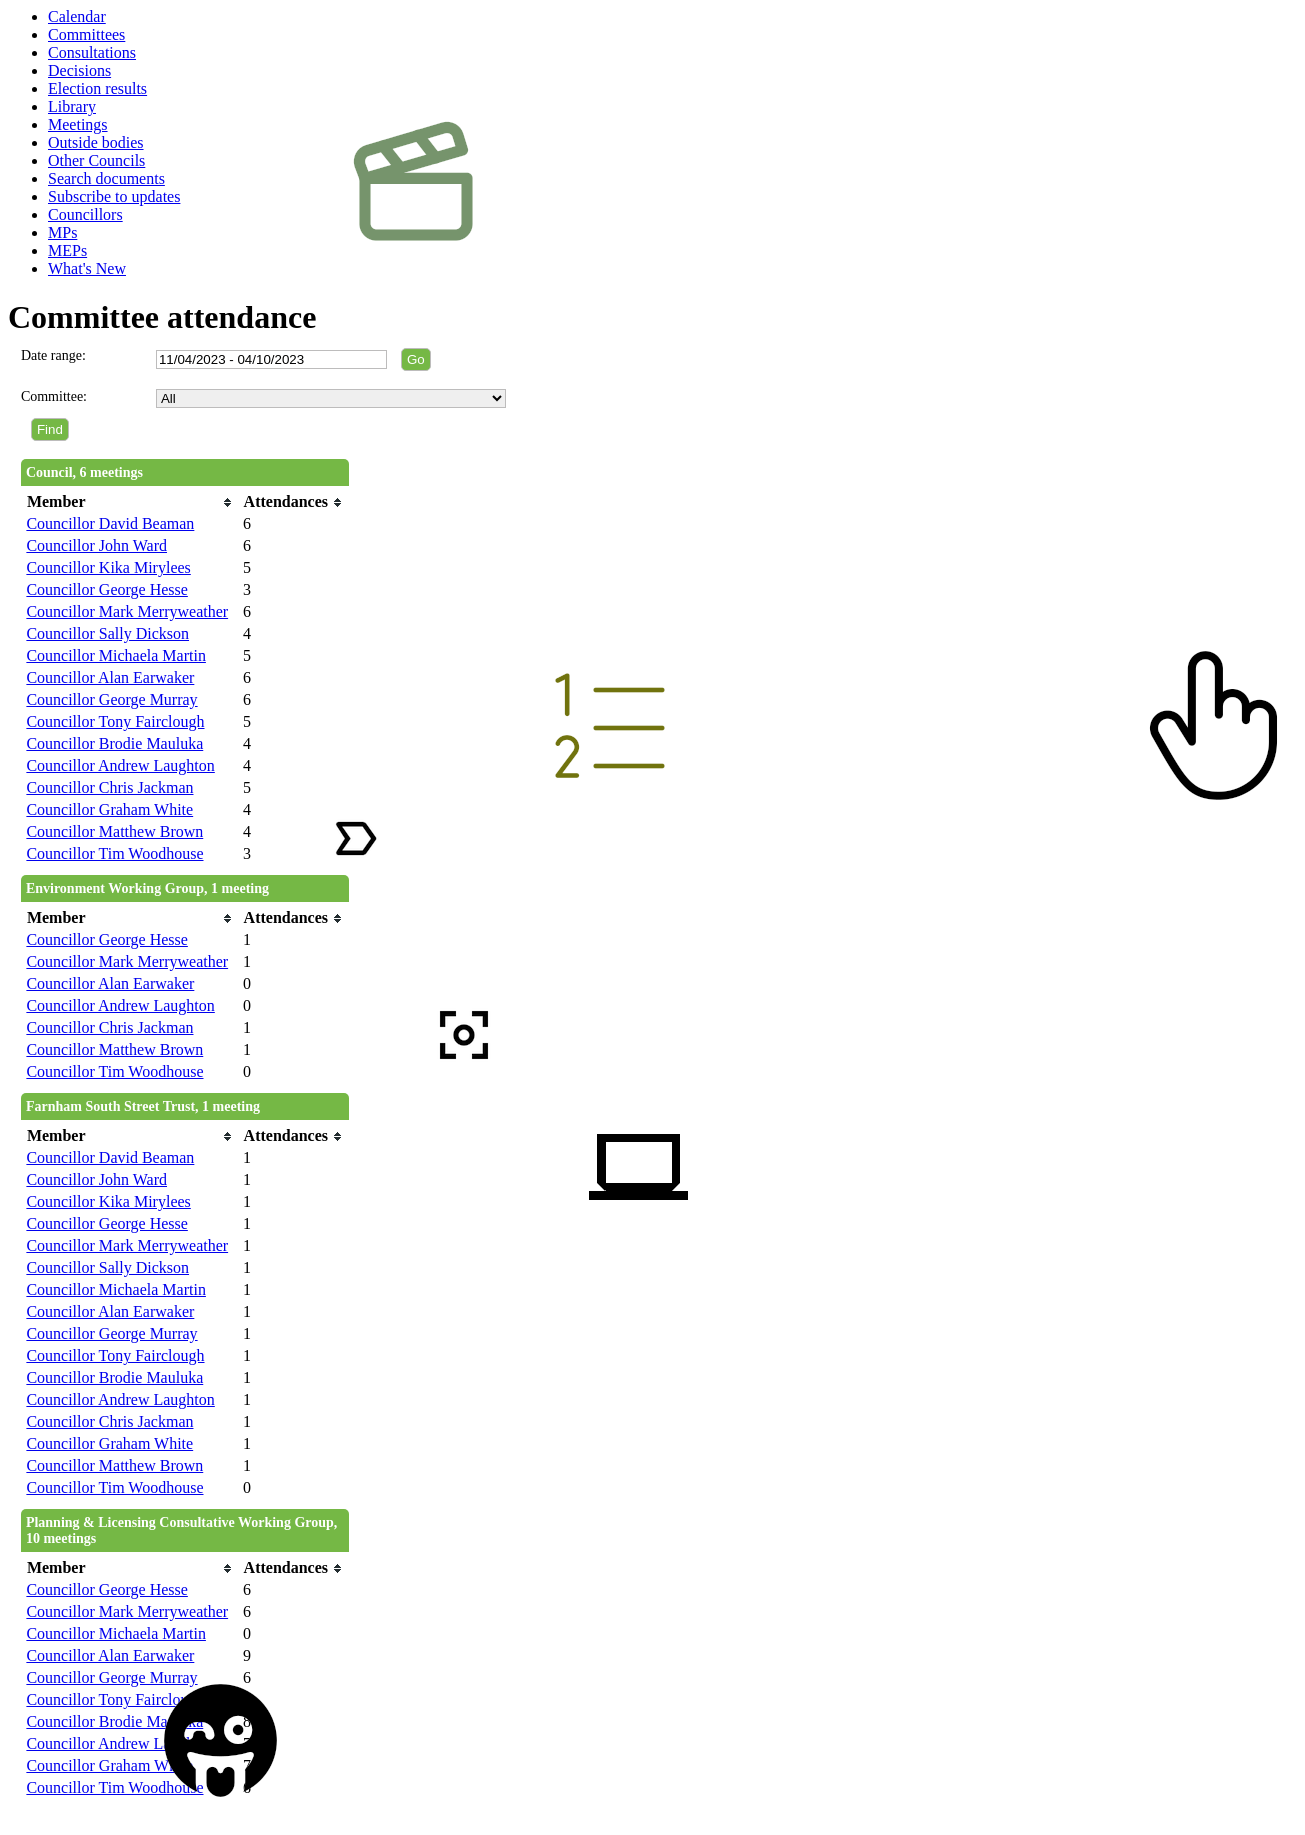  What do you see at coordinates (638, 1166) in the screenshot?
I see `access desktop or computer settings` at bounding box center [638, 1166].